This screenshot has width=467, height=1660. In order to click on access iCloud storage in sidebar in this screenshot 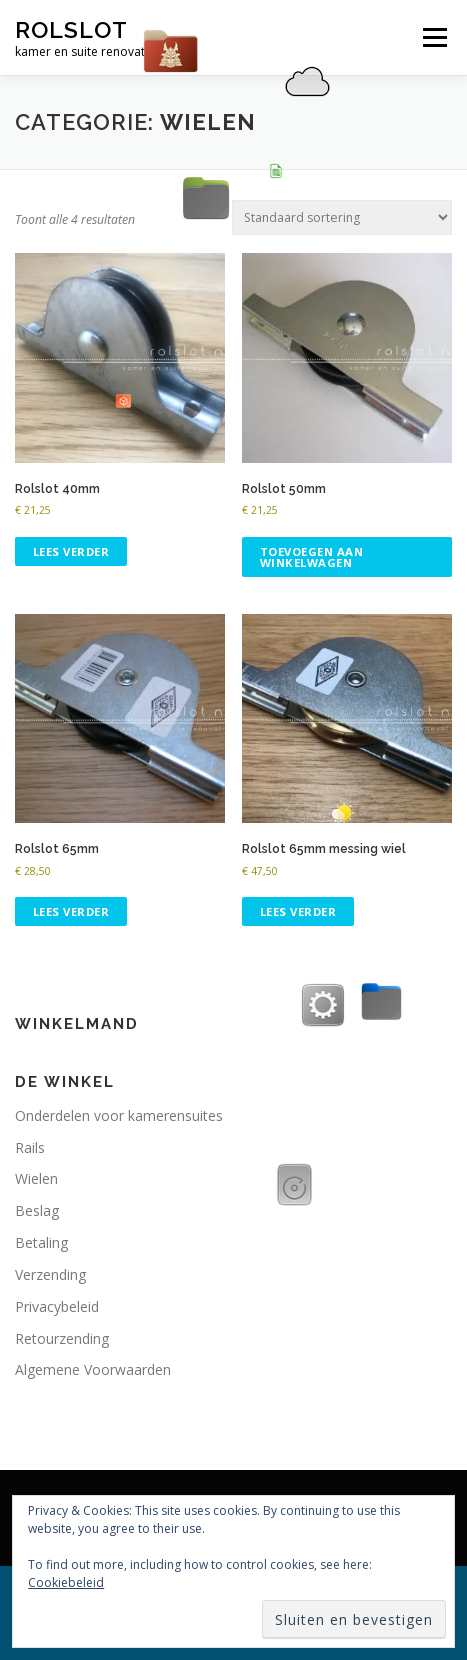, I will do `click(307, 81)`.